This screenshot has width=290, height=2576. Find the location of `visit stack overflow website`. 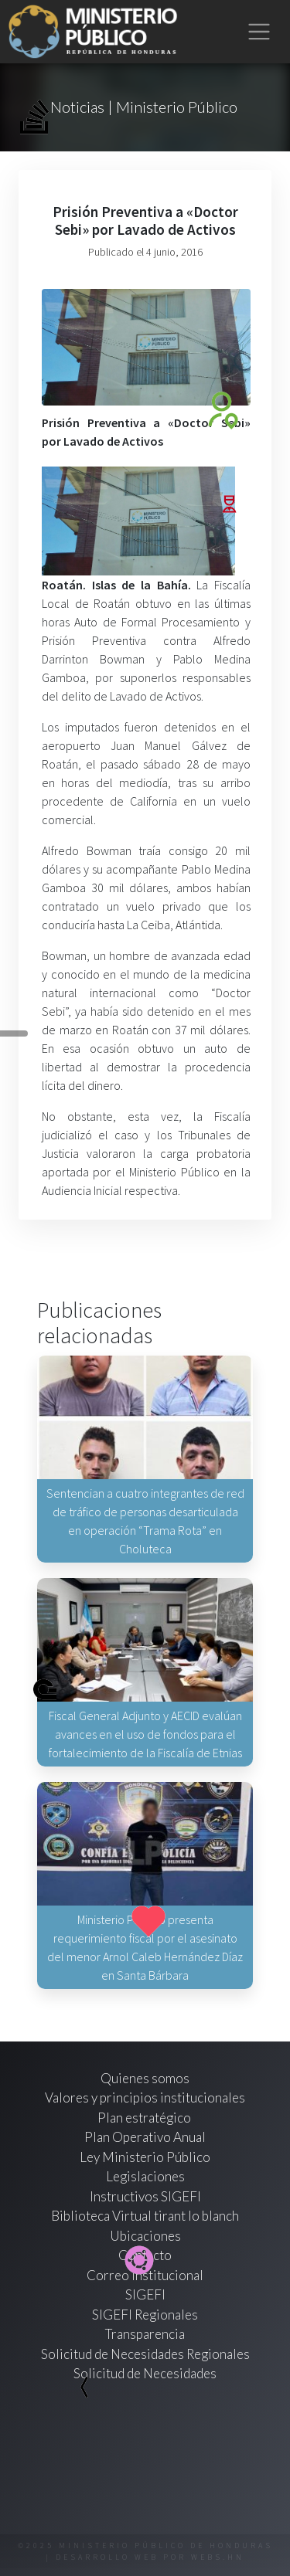

visit stack overflow website is located at coordinates (34, 117).